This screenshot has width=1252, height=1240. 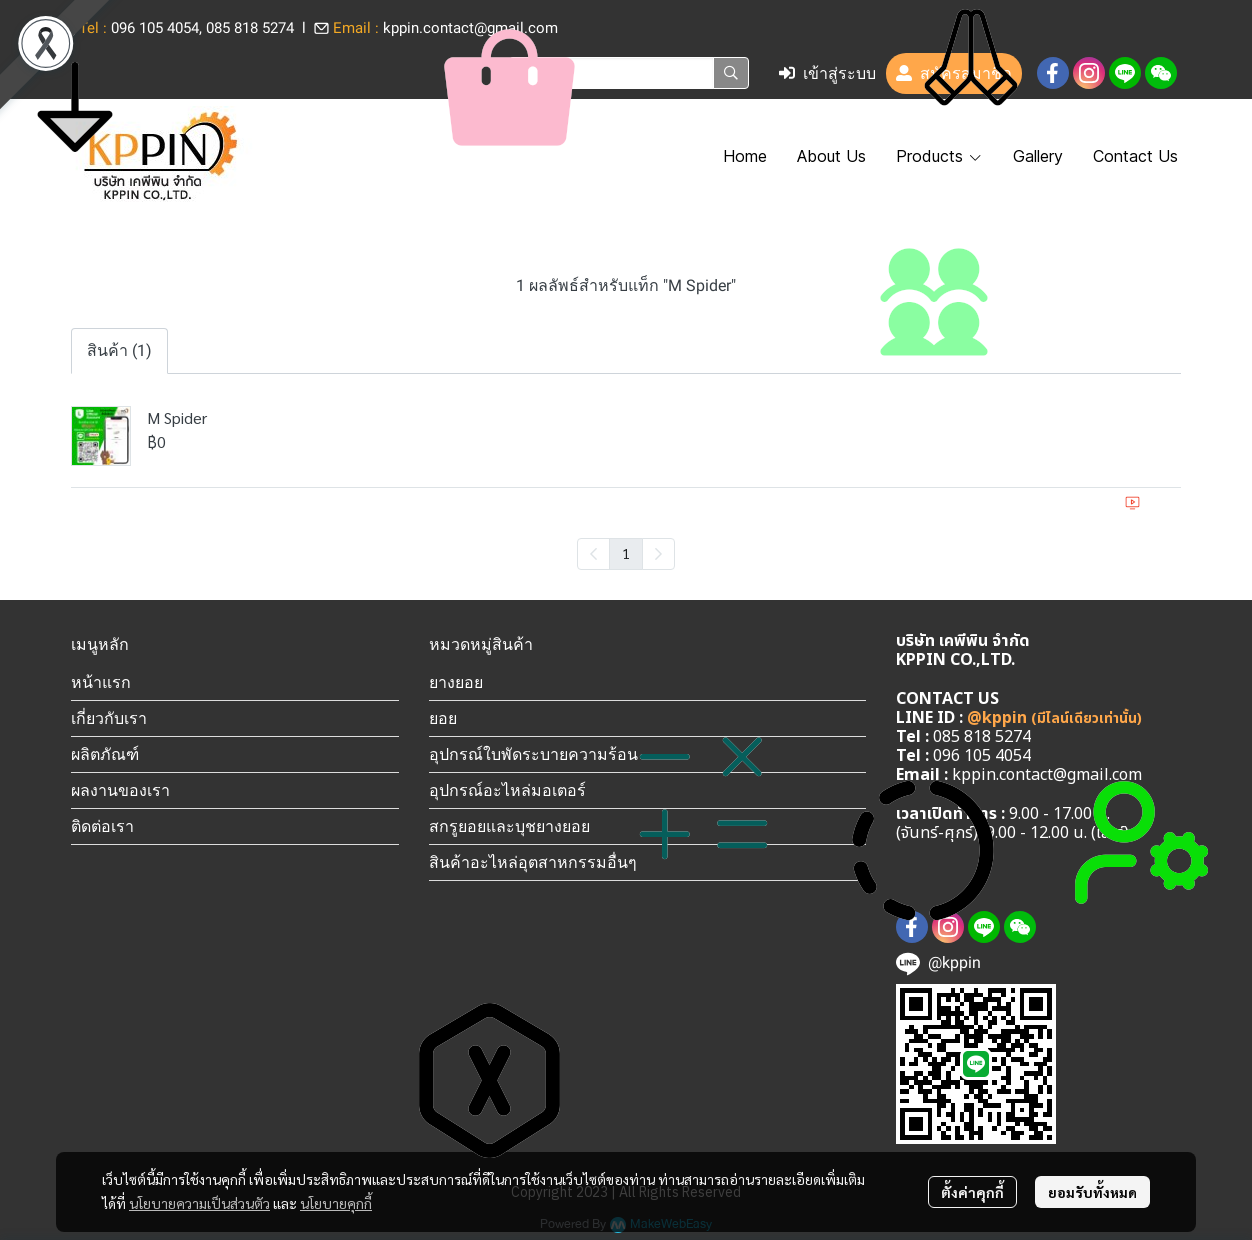 I want to click on access user account settings, so click(x=1142, y=842).